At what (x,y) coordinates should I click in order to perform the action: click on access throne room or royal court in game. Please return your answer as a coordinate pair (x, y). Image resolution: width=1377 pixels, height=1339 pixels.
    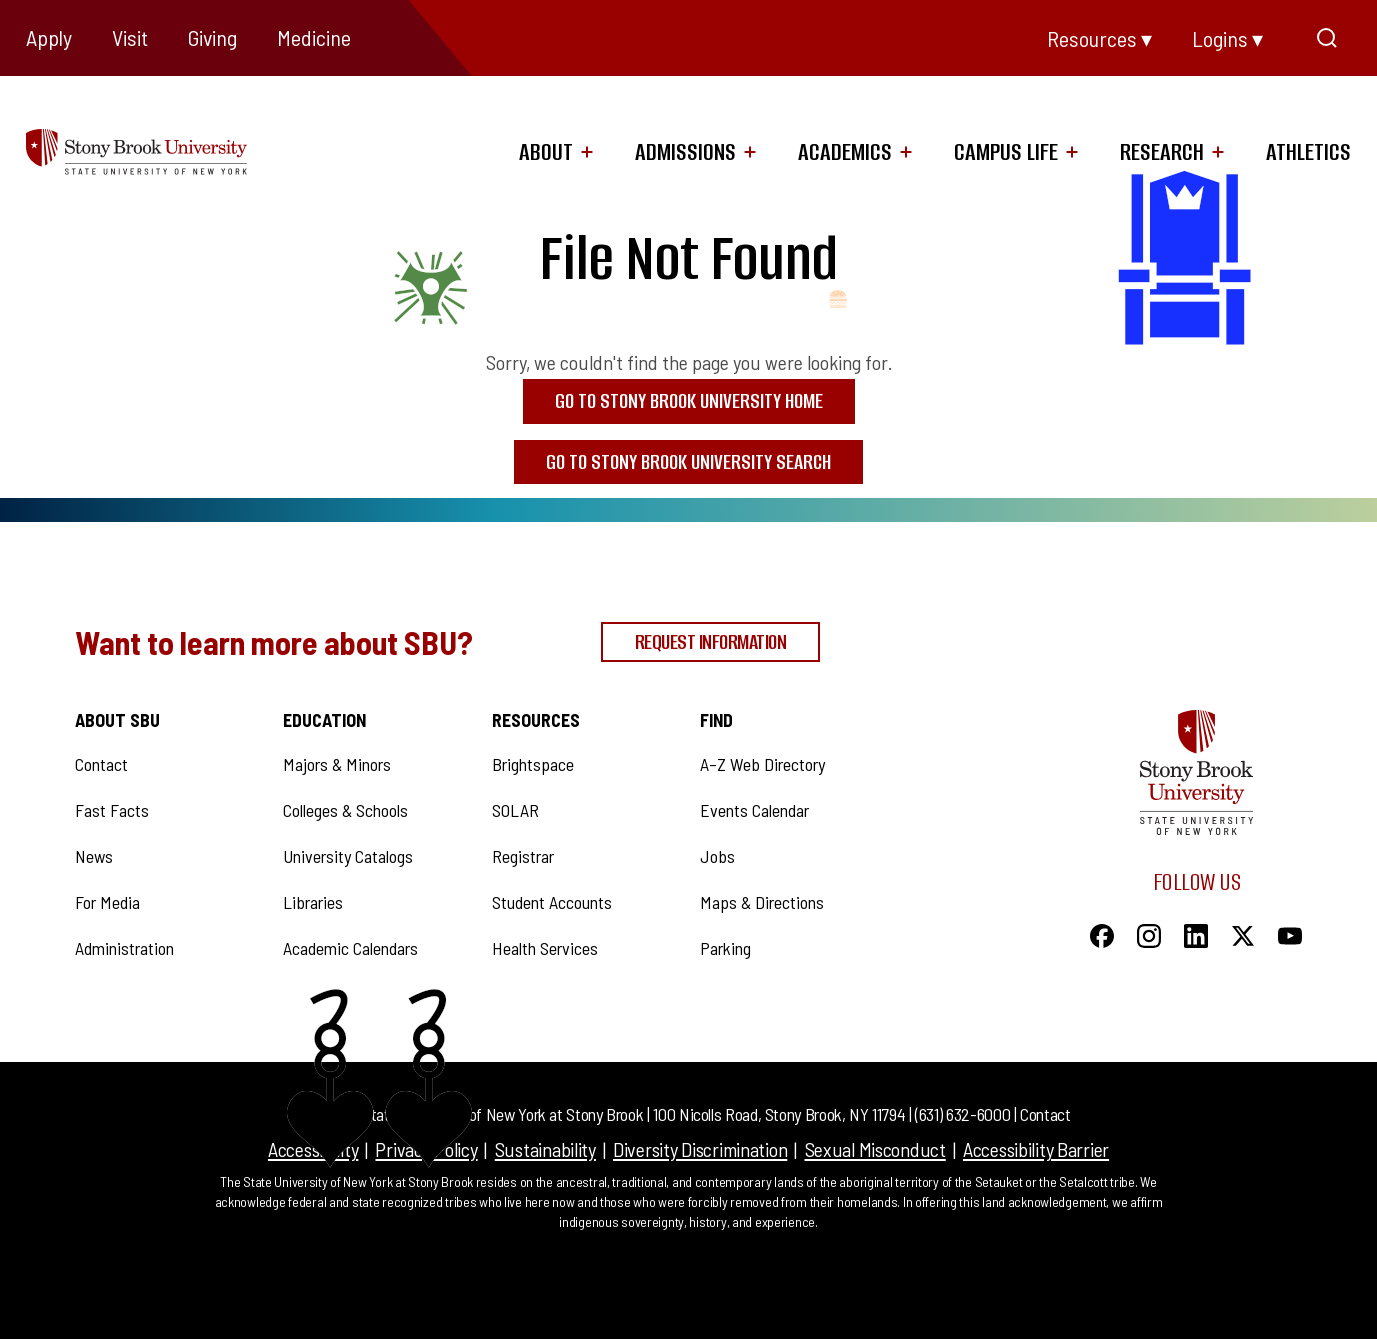
    Looking at the image, I should click on (1184, 257).